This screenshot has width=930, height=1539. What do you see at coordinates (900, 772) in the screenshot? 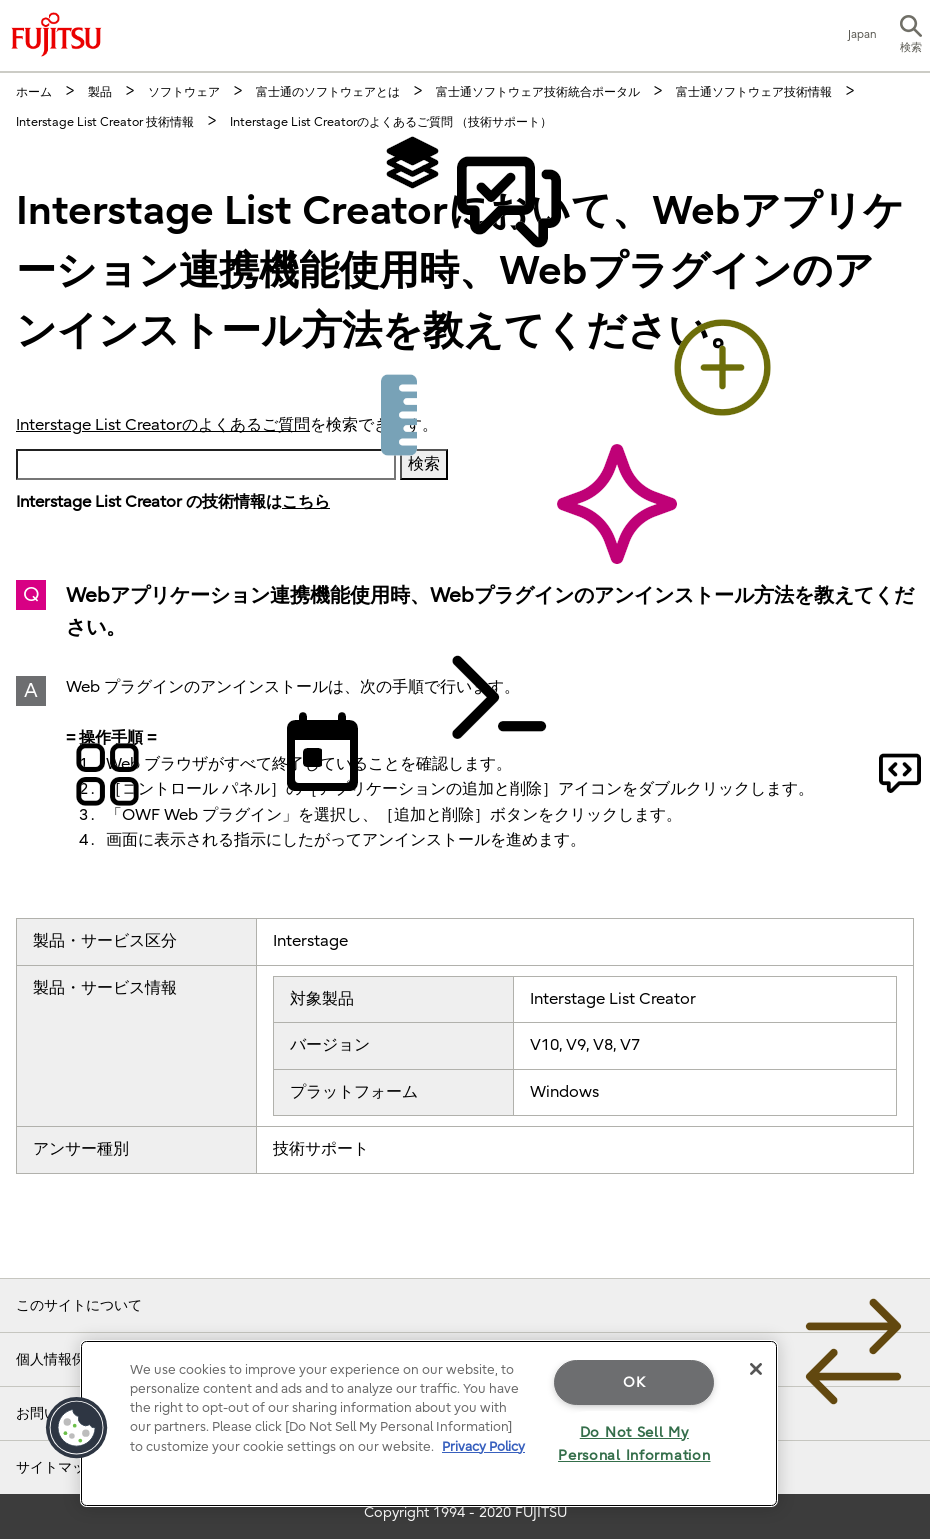
I see `open code review comments` at bounding box center [900, 772].